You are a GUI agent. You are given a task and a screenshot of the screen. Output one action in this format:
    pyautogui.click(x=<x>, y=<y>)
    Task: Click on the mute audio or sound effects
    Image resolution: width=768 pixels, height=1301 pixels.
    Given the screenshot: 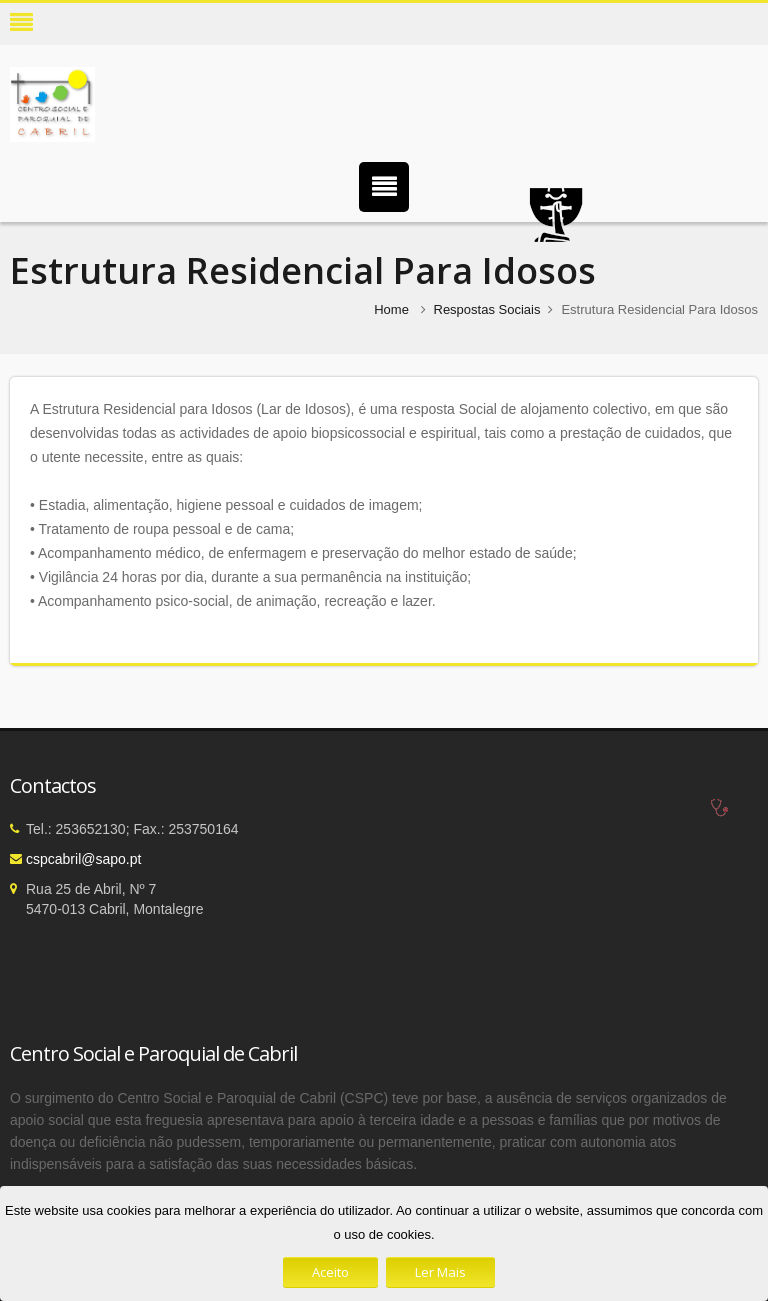 What is the action you would take?
    pyautogui.click(x=556, y=215)
    